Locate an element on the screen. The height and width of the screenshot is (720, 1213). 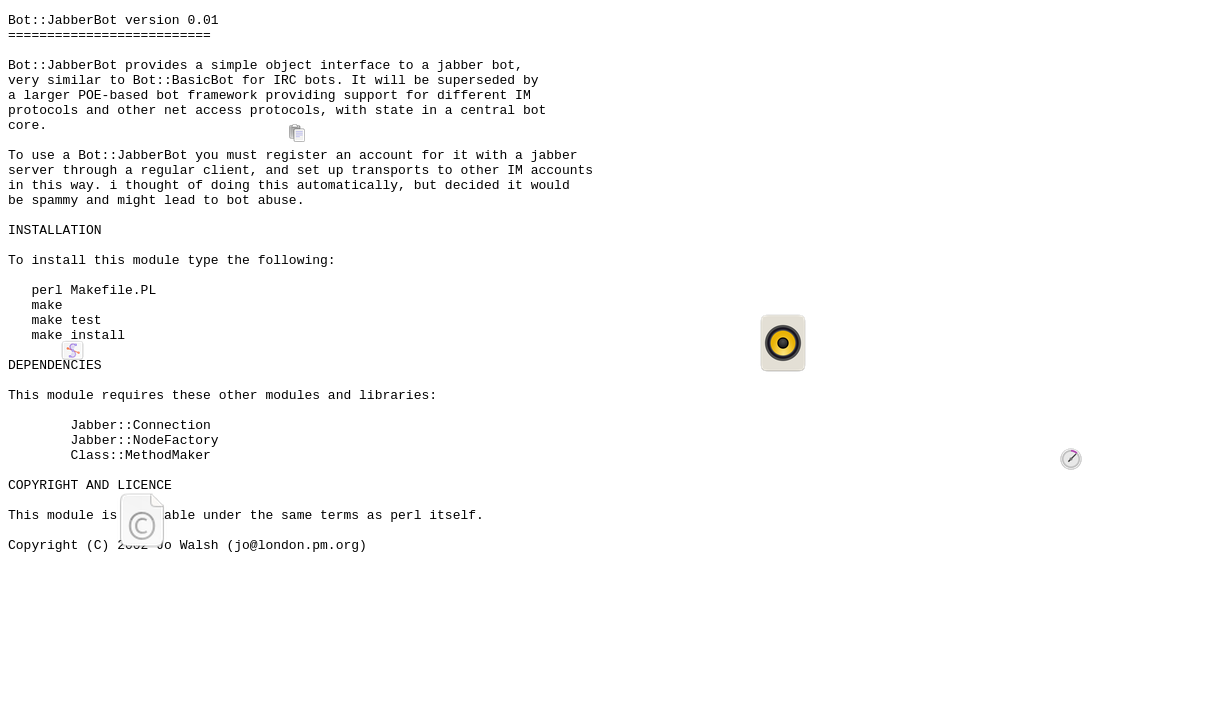
paste content from clipboard is located at coordinates (297, 133).